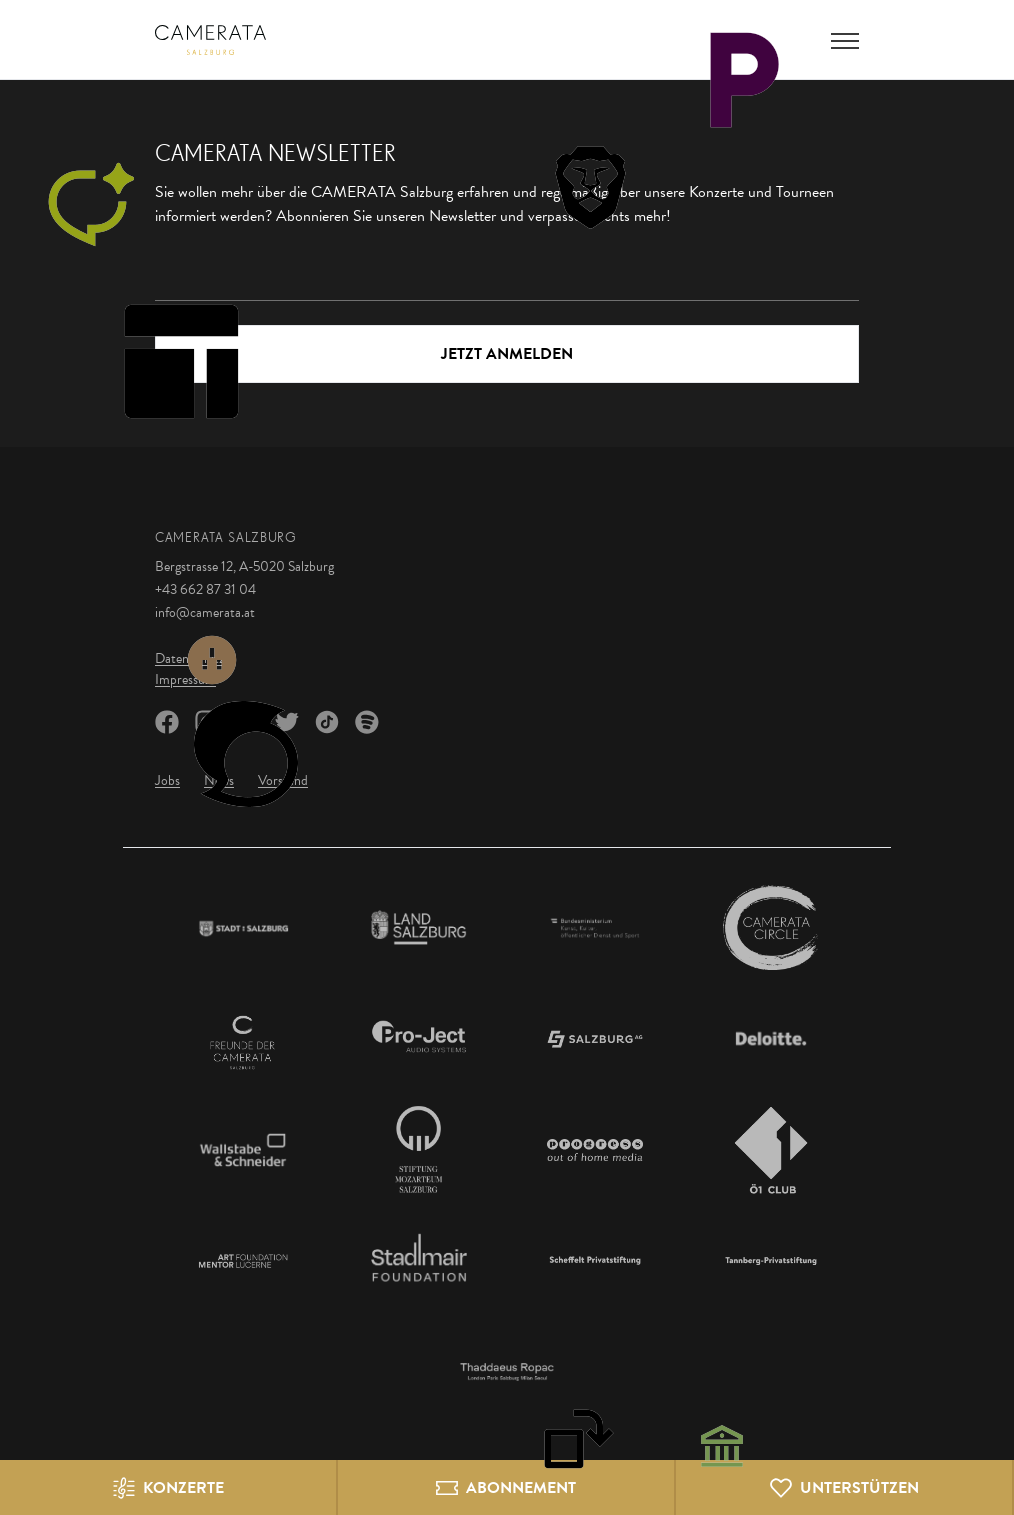  What do you see at coordinates (212, 660) in the screenshot?
I see `electrical outlet or power socket indicator` at bounding box center [212, 660].